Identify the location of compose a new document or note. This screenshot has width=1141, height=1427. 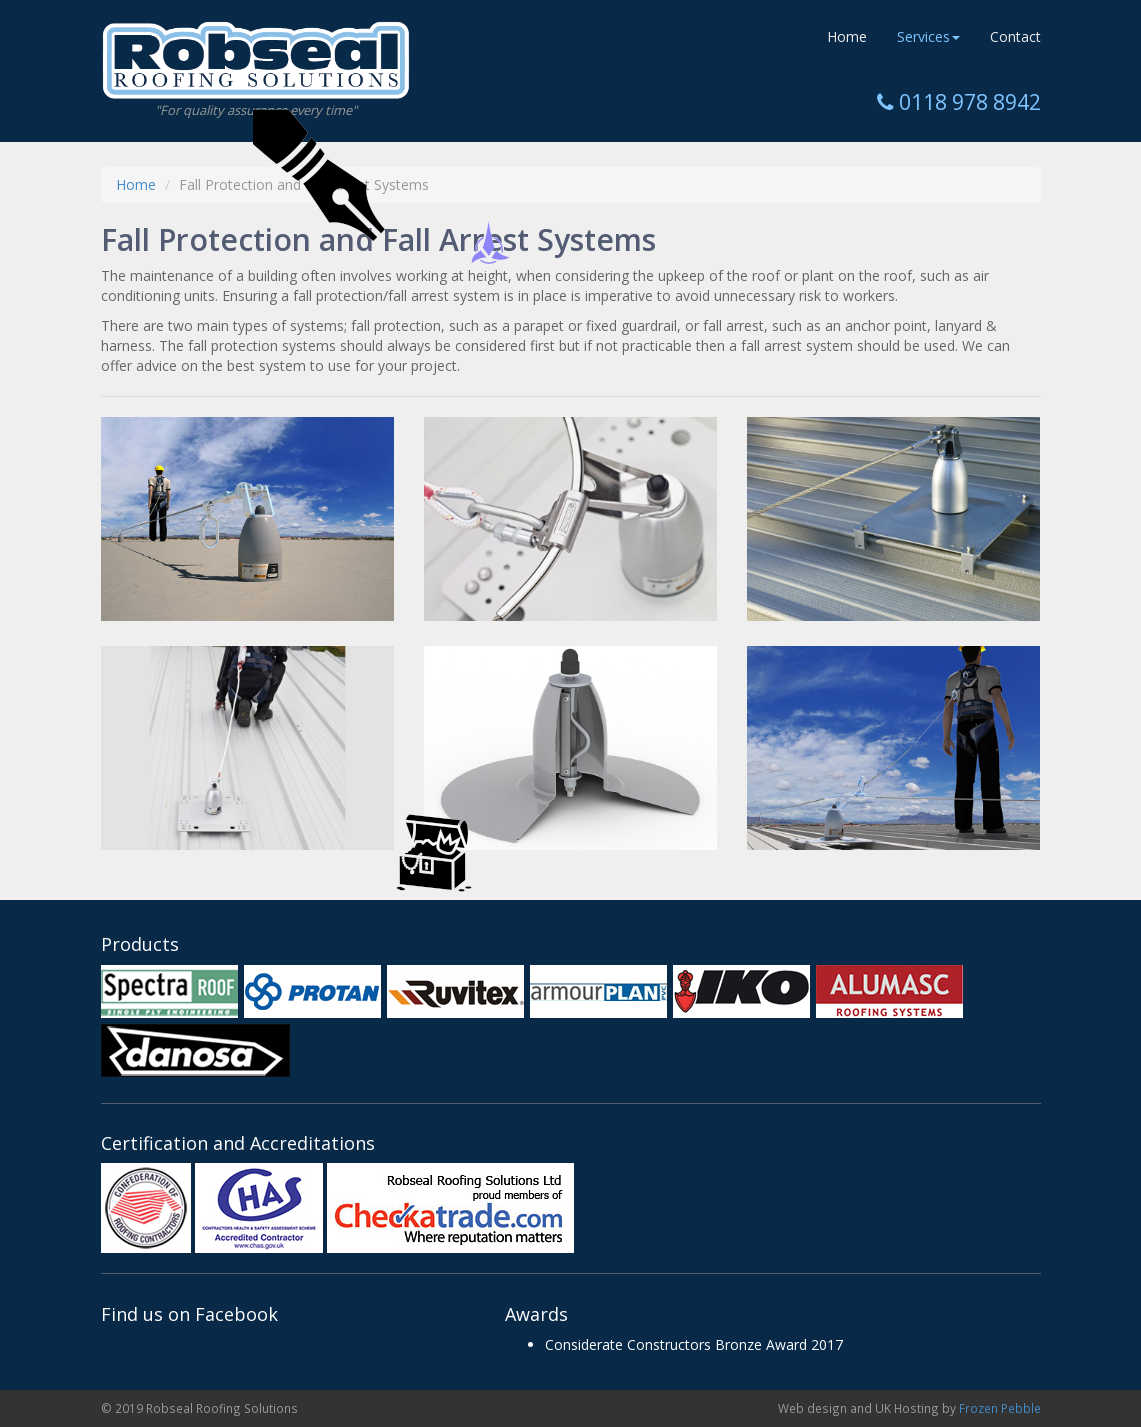
(319, 175).